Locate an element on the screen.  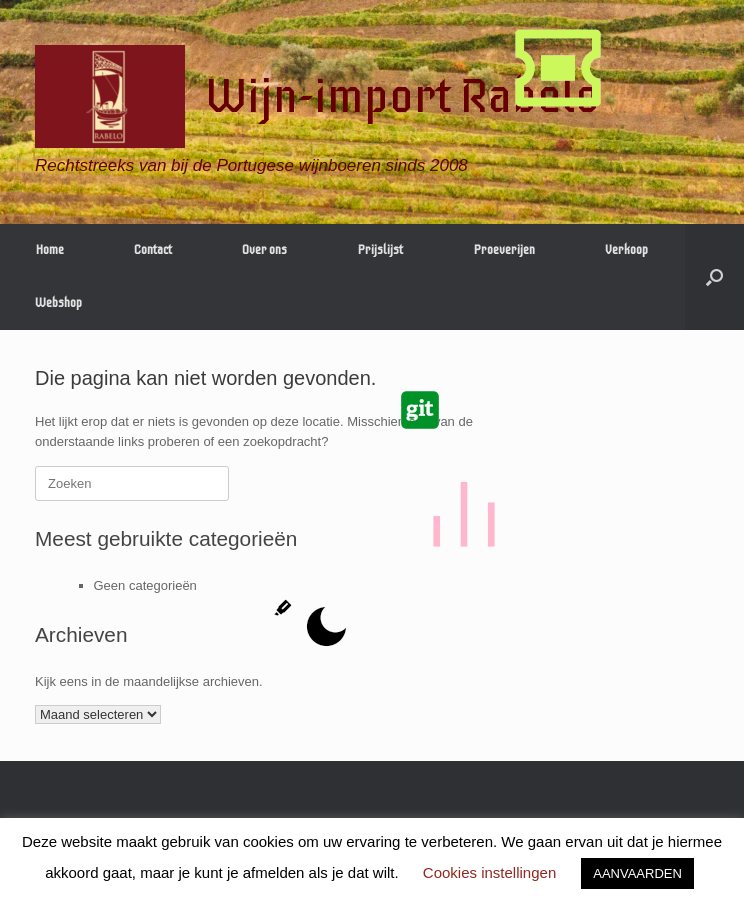
view analytics and statistics is located at coordinates (464, 516).